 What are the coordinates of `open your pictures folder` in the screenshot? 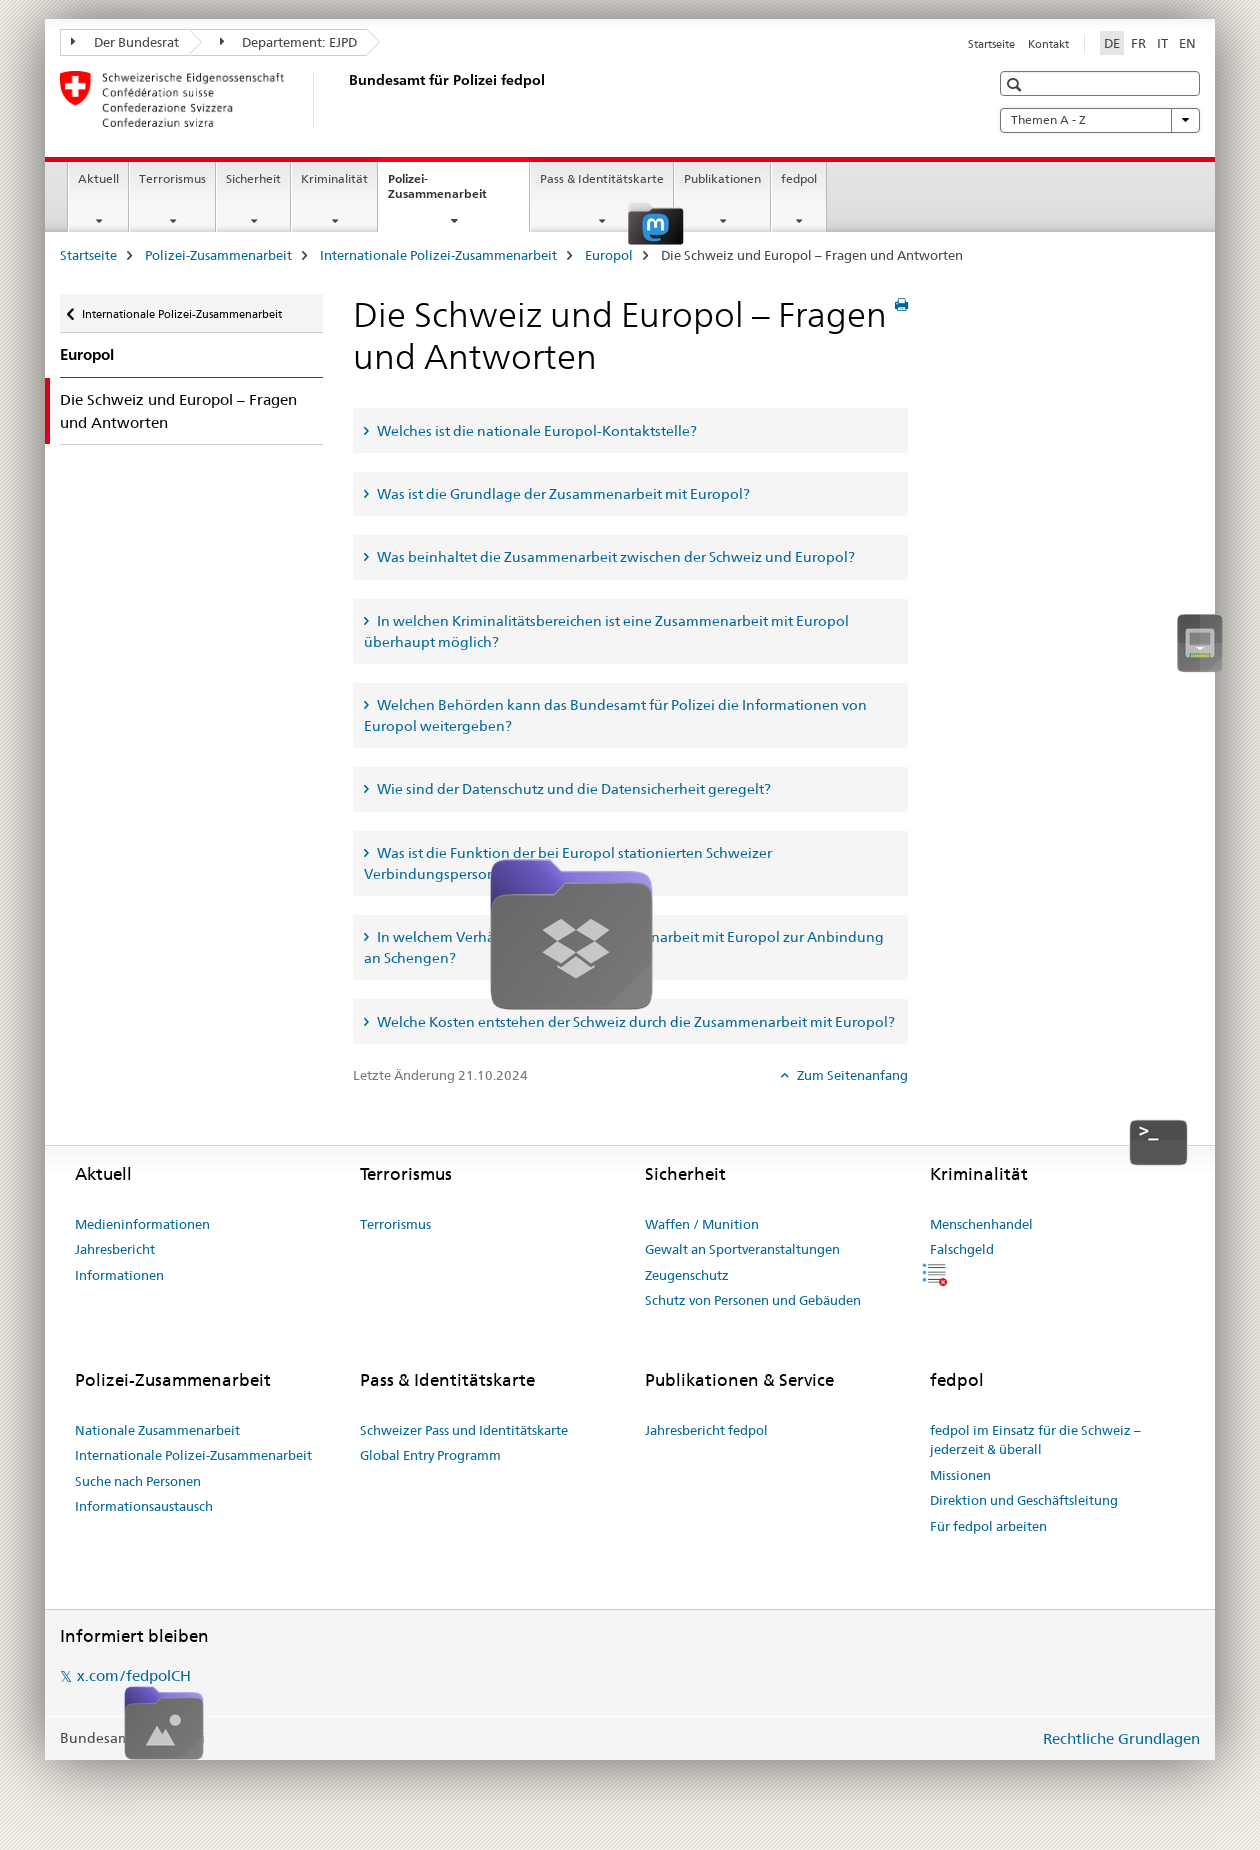 It's located at (164, 1723).